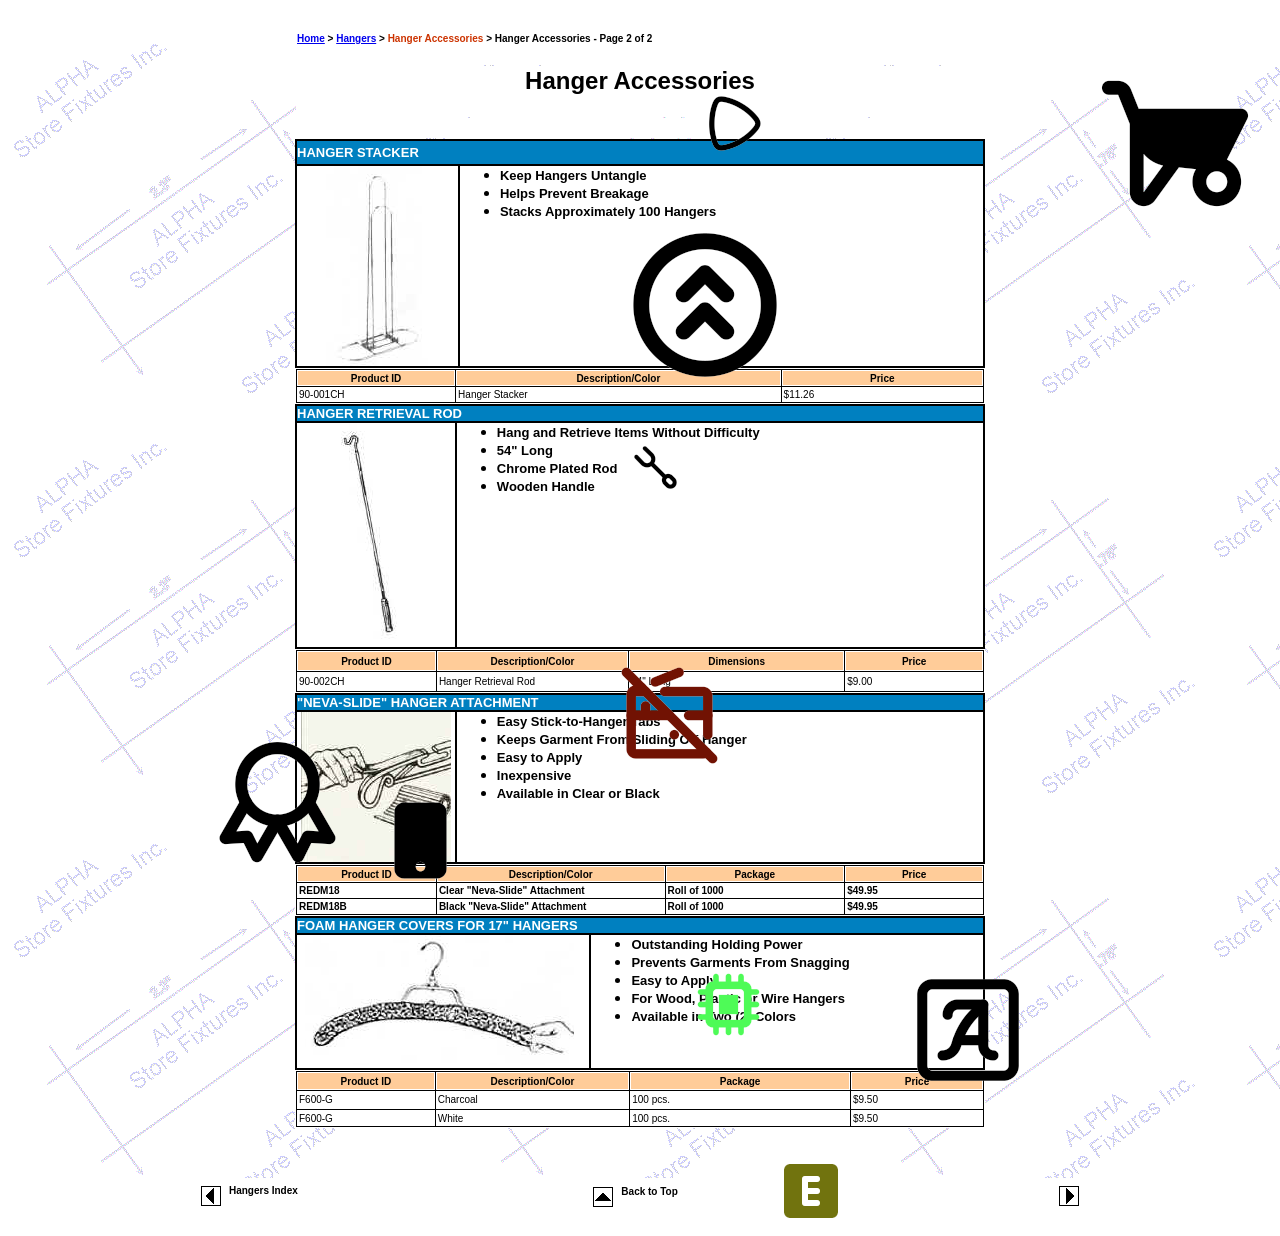  I want to click on indicates explicit content warning, so click(811, 1191).